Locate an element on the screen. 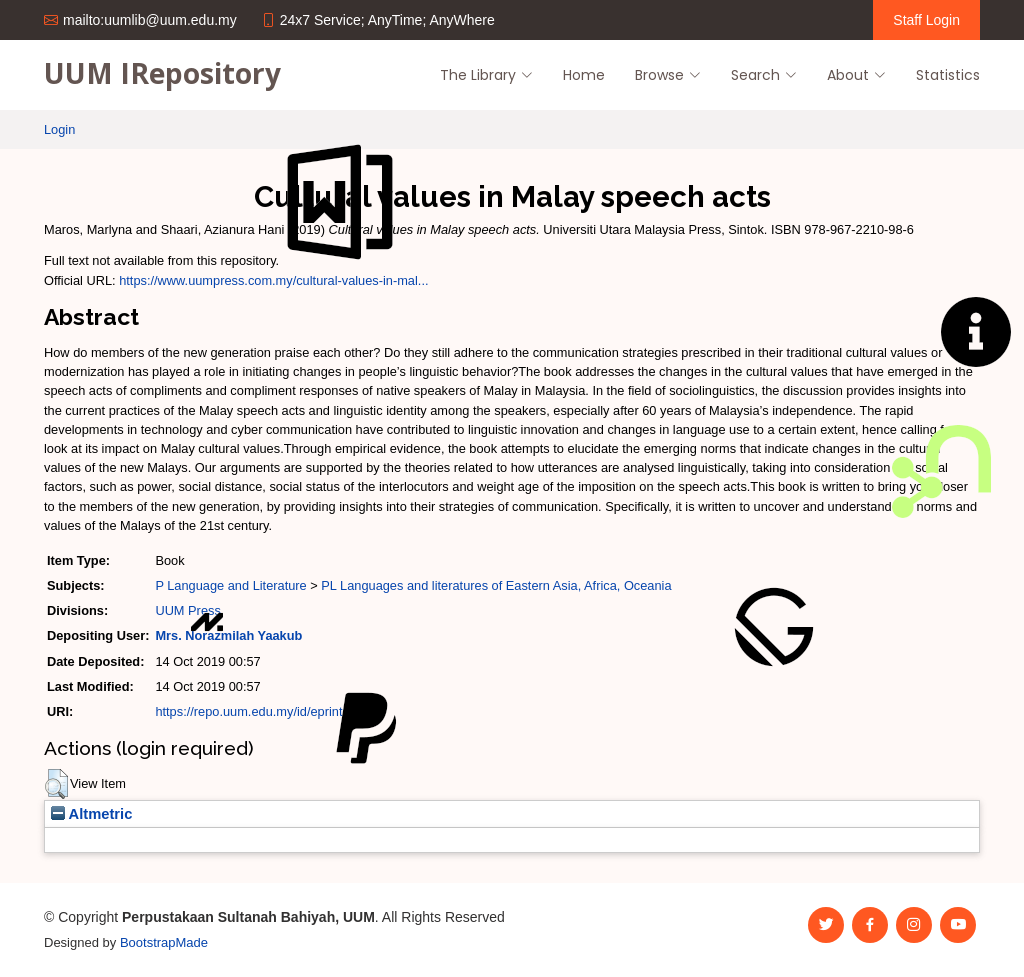  view more information or details is located at coordinates (976, 332).